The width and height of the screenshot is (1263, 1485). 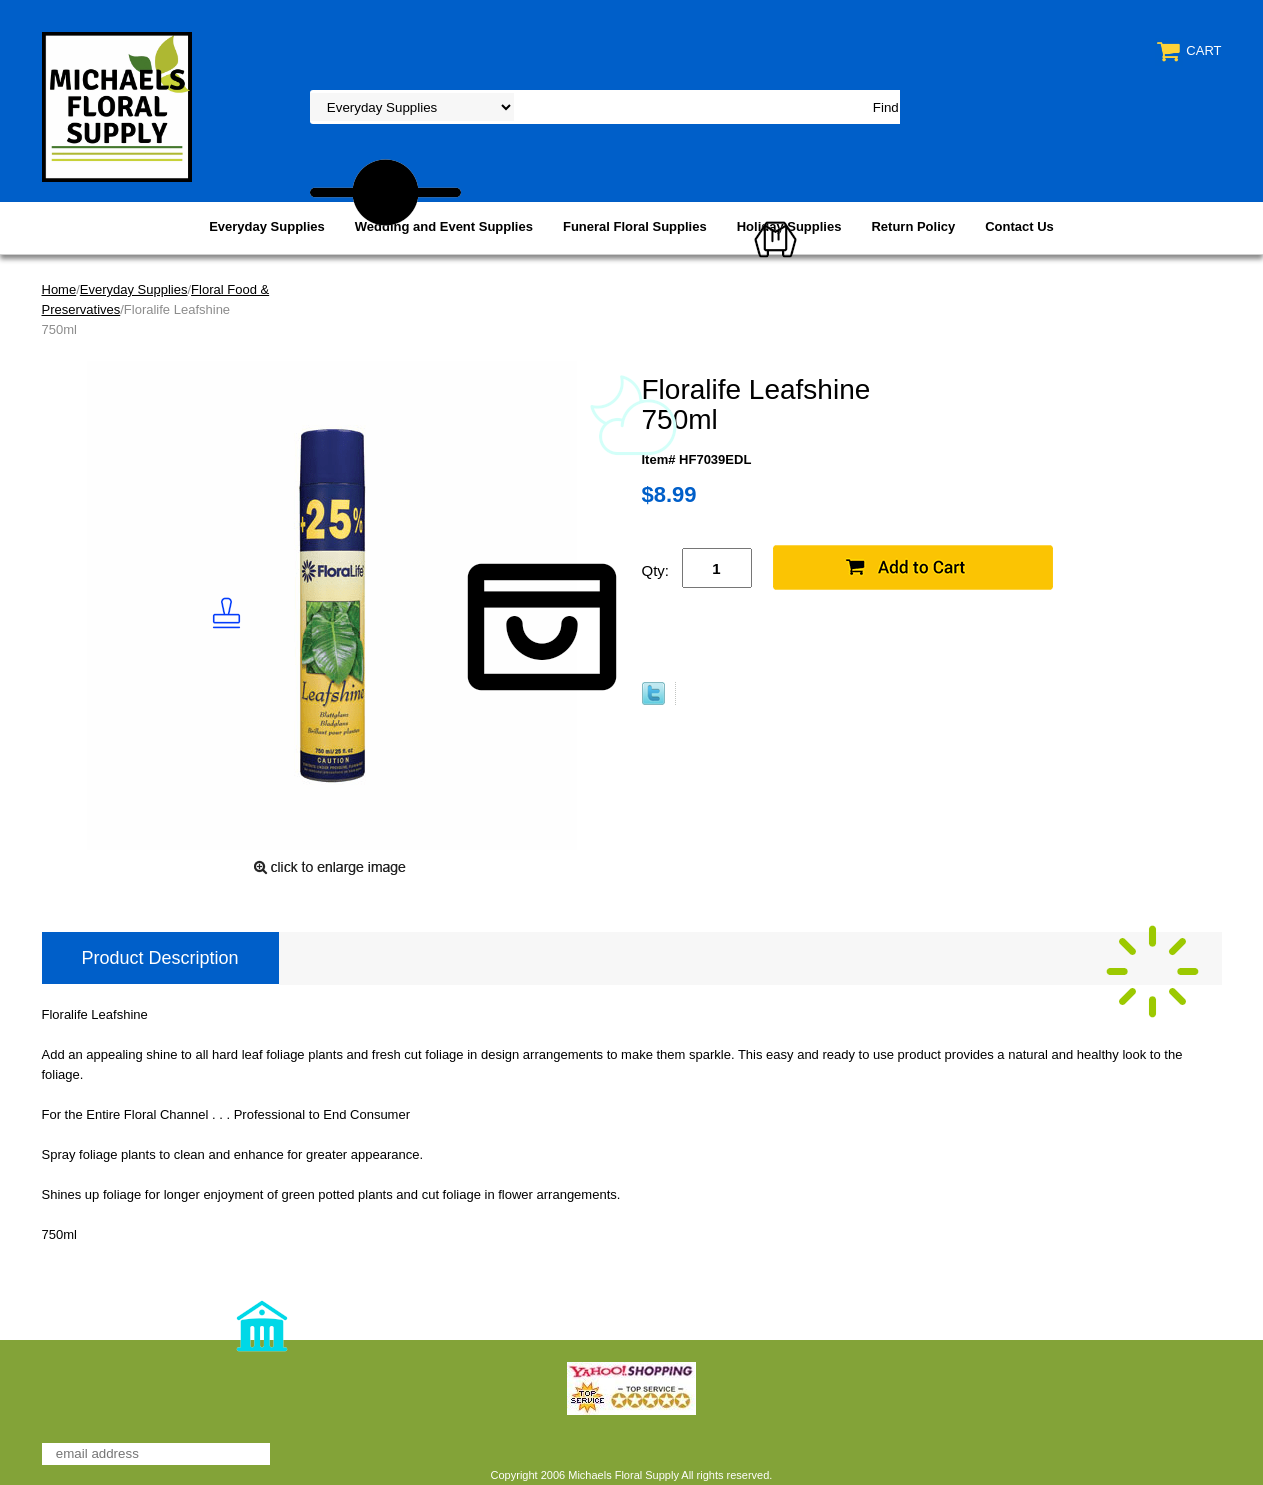 I want to click on view commit history in a git repository, so click(x=385, y=192).